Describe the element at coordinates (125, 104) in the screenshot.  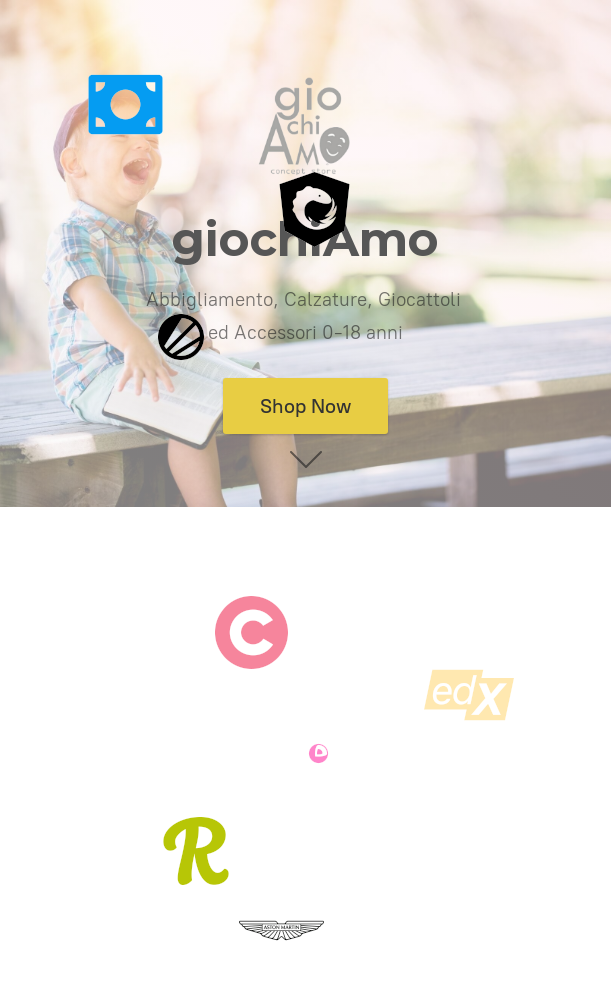
I see `view cash or currency balance` at that location.